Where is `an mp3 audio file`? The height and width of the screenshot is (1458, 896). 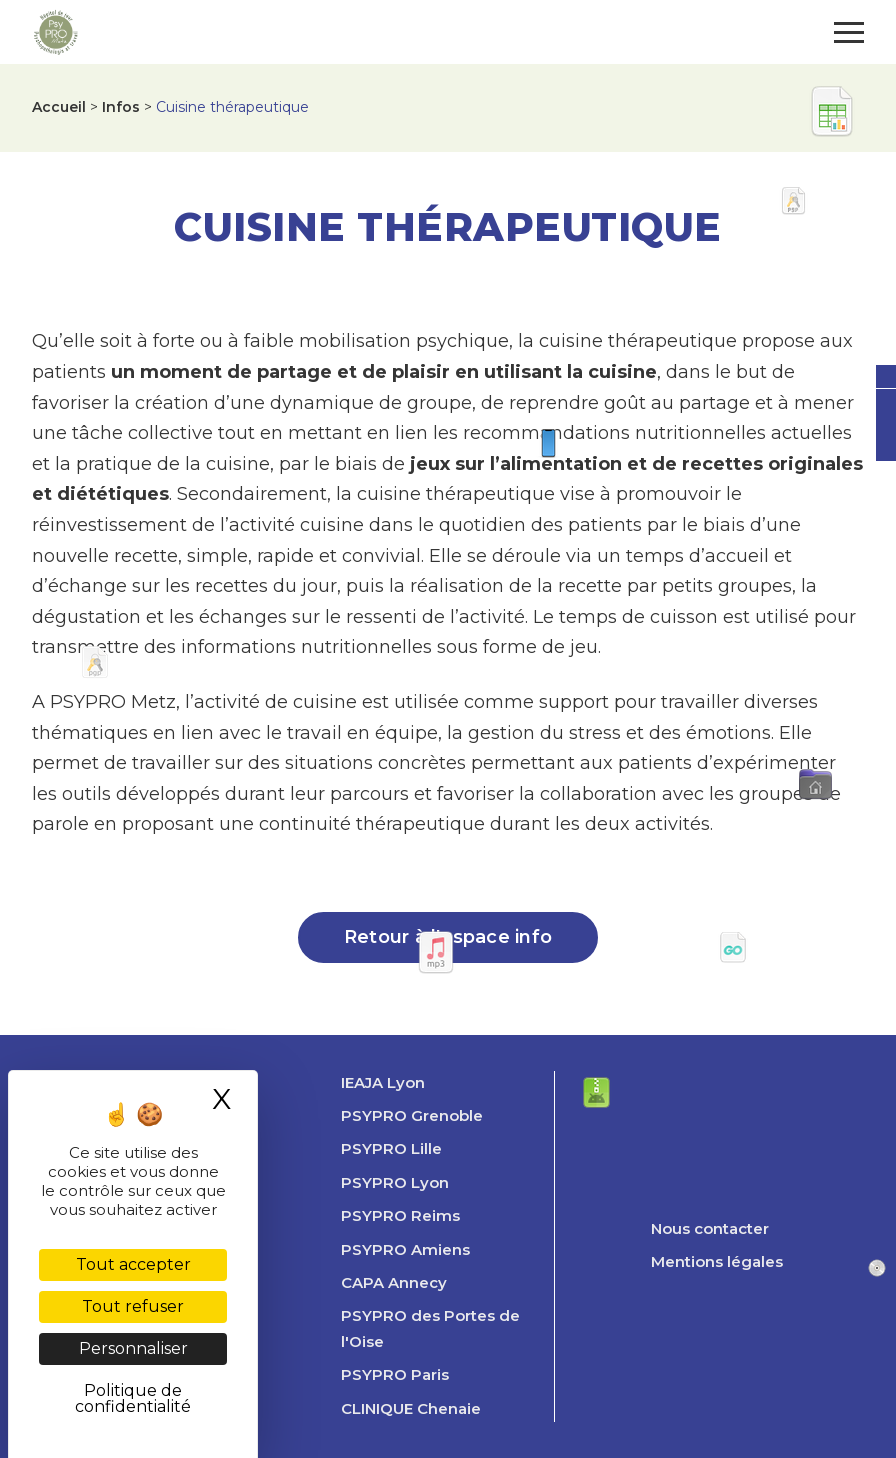
an mp3 audio file is located at coordinates (436, 952).